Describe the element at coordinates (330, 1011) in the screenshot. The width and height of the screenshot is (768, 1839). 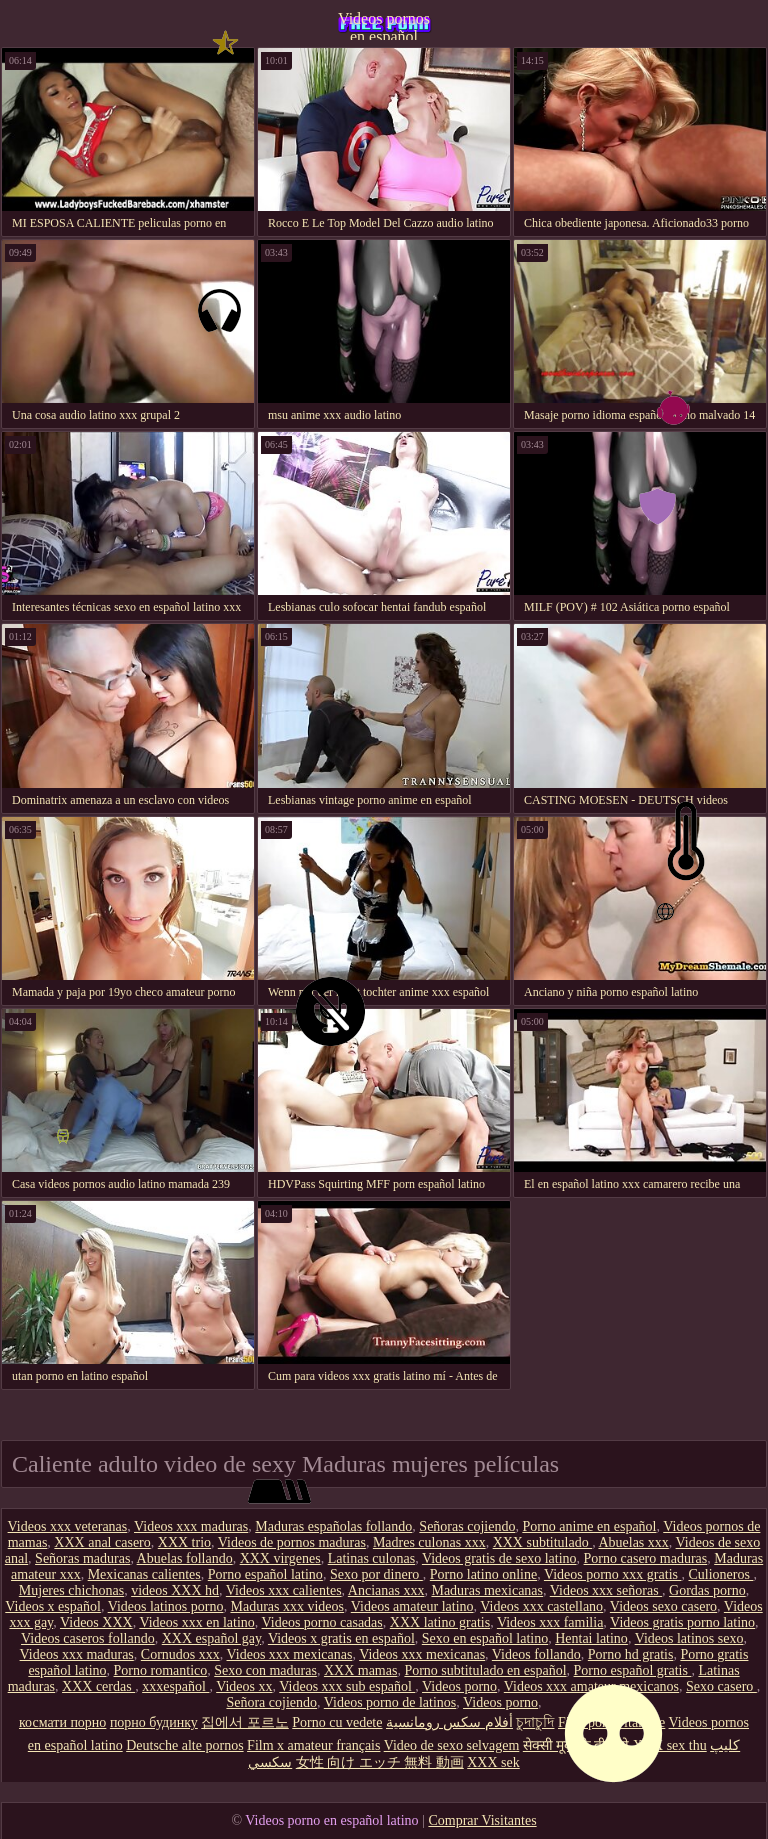
I see `mute your microphone` at that location.